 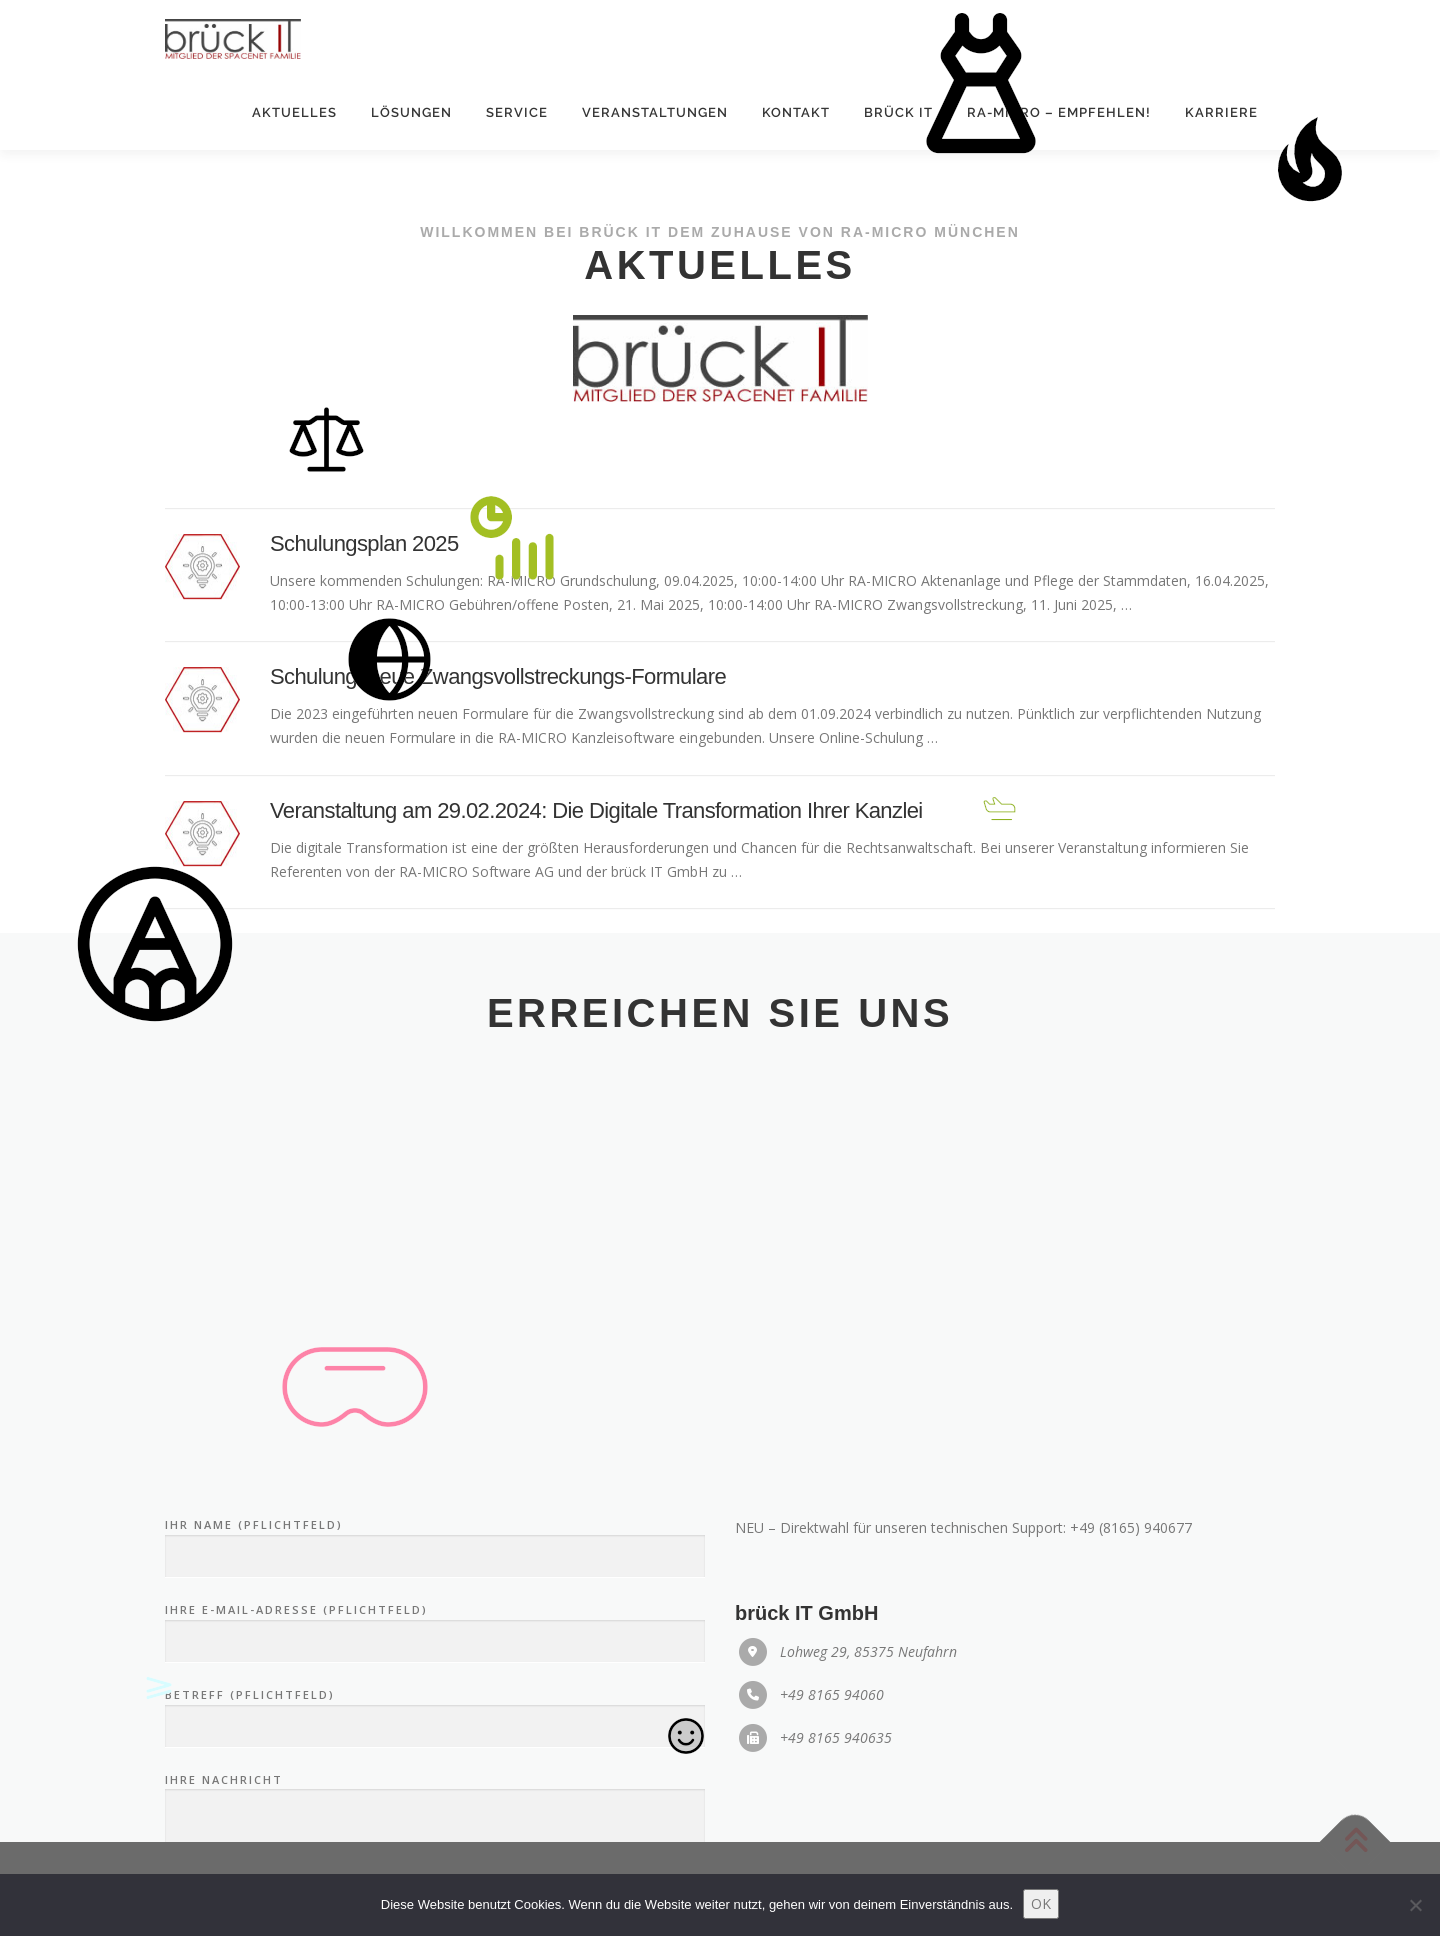 I want to click on switch to global or worldwide view, so click(x=389, y=659).